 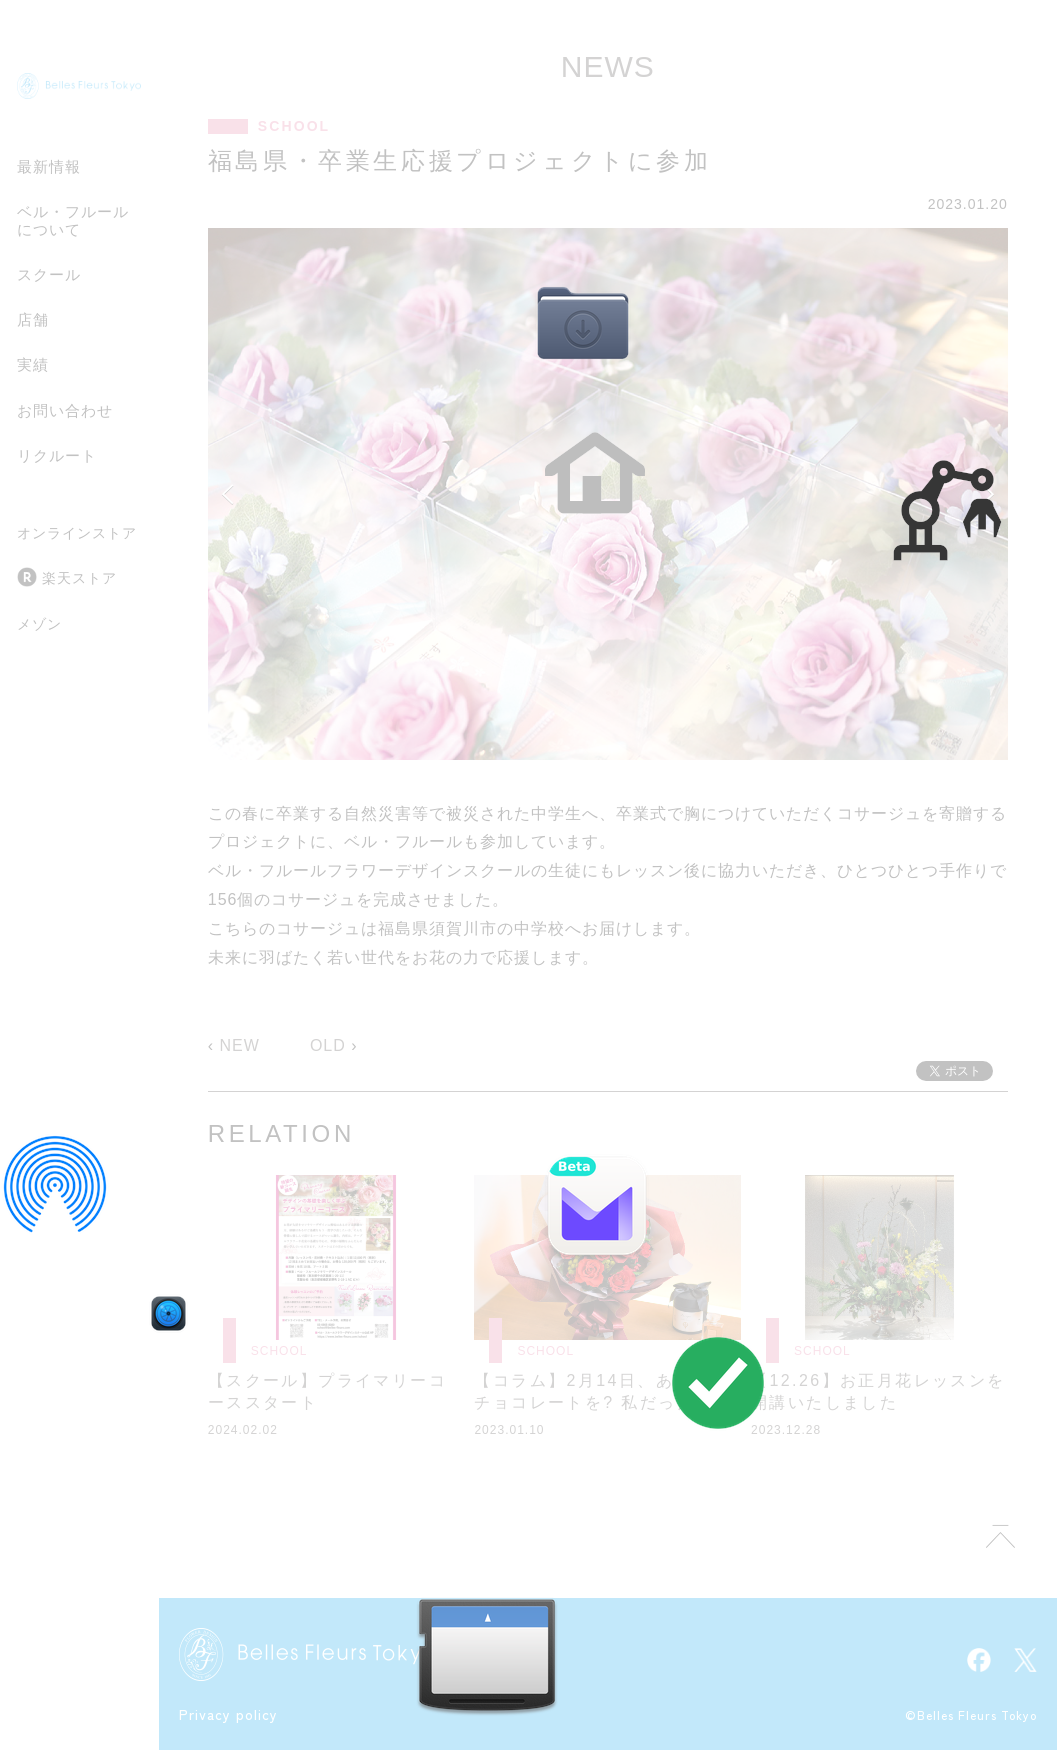 What do you see at coordinates (597, 1206) in the screenshot?
I see `open proton mail app` at bounding box center [597, 1206].